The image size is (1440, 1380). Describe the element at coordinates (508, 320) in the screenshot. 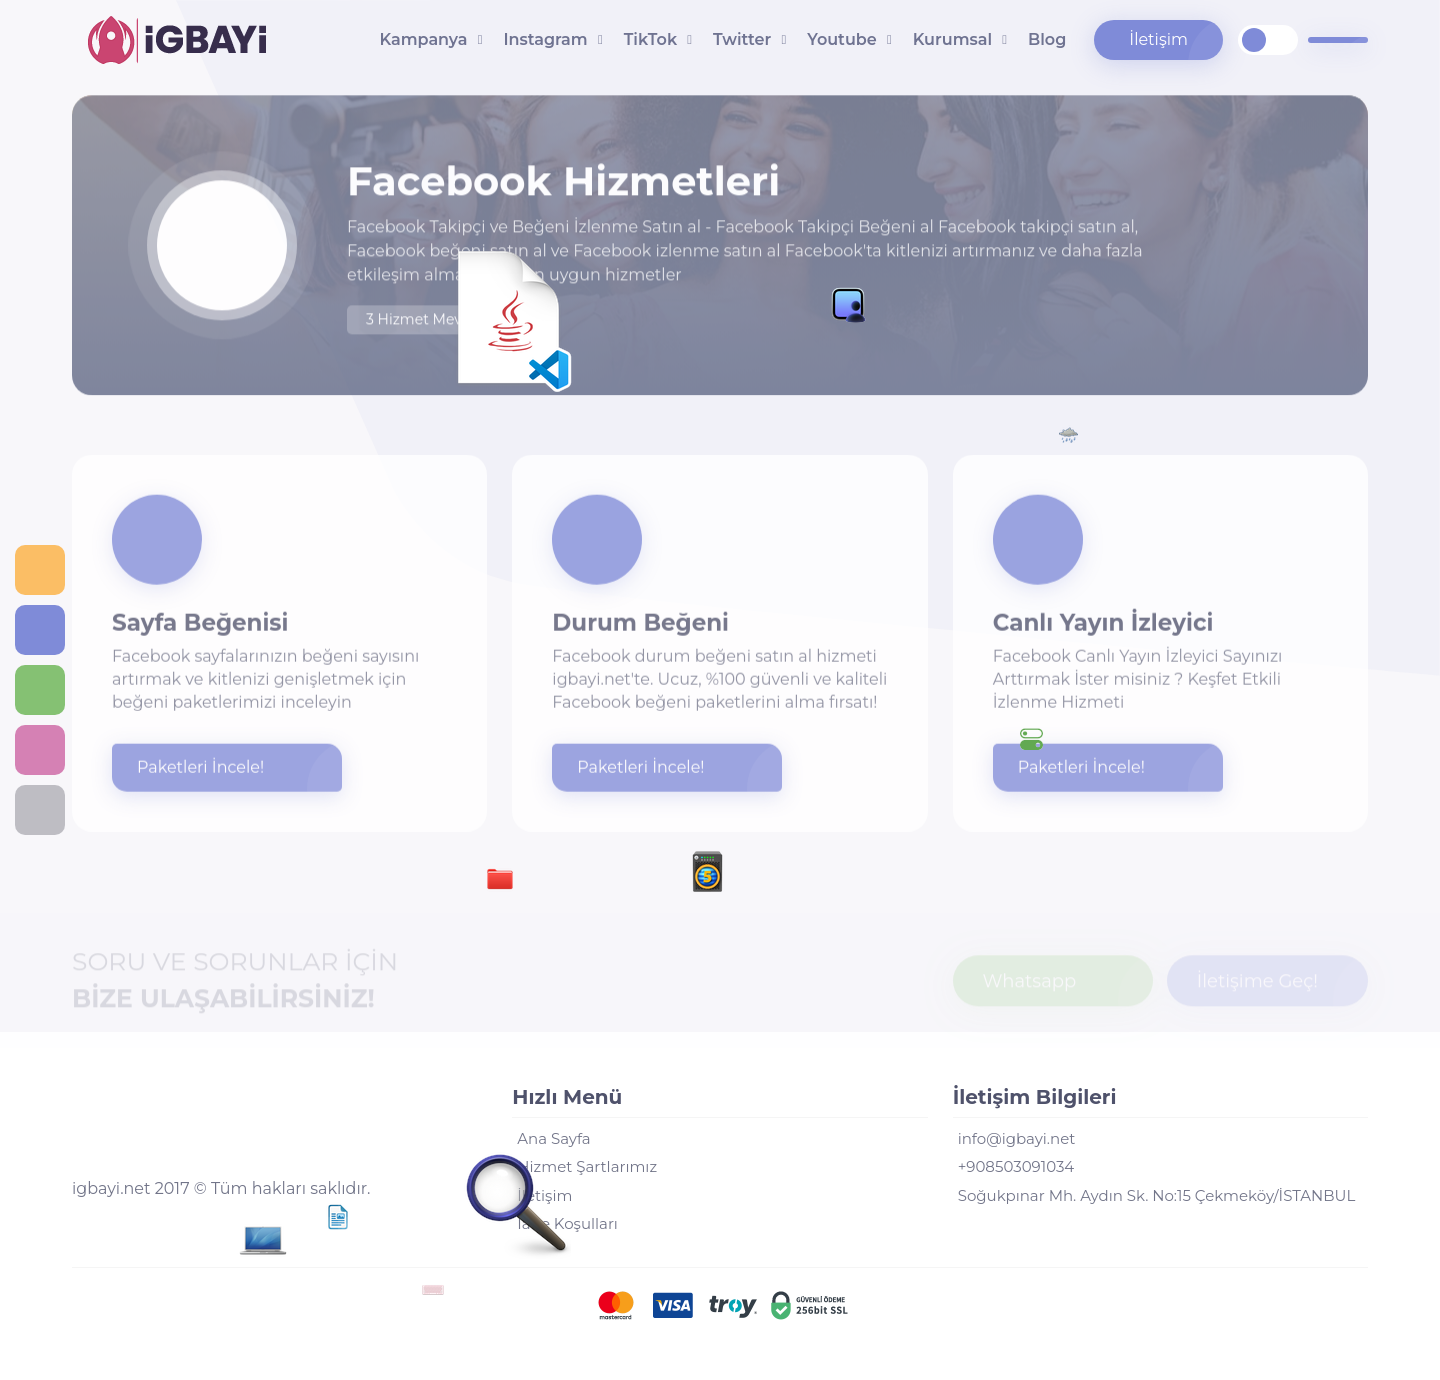

I see `open a Java file in Visual Studio Code` at that location.